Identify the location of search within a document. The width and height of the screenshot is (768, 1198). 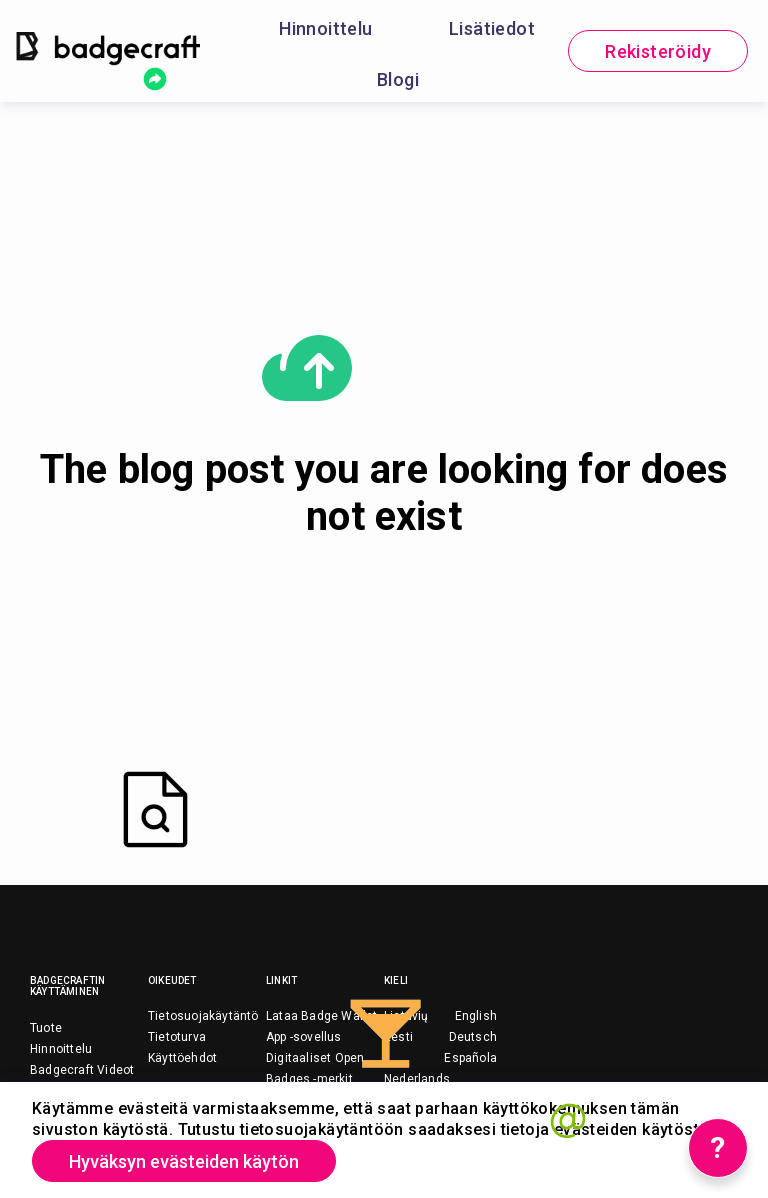
(155, 809).